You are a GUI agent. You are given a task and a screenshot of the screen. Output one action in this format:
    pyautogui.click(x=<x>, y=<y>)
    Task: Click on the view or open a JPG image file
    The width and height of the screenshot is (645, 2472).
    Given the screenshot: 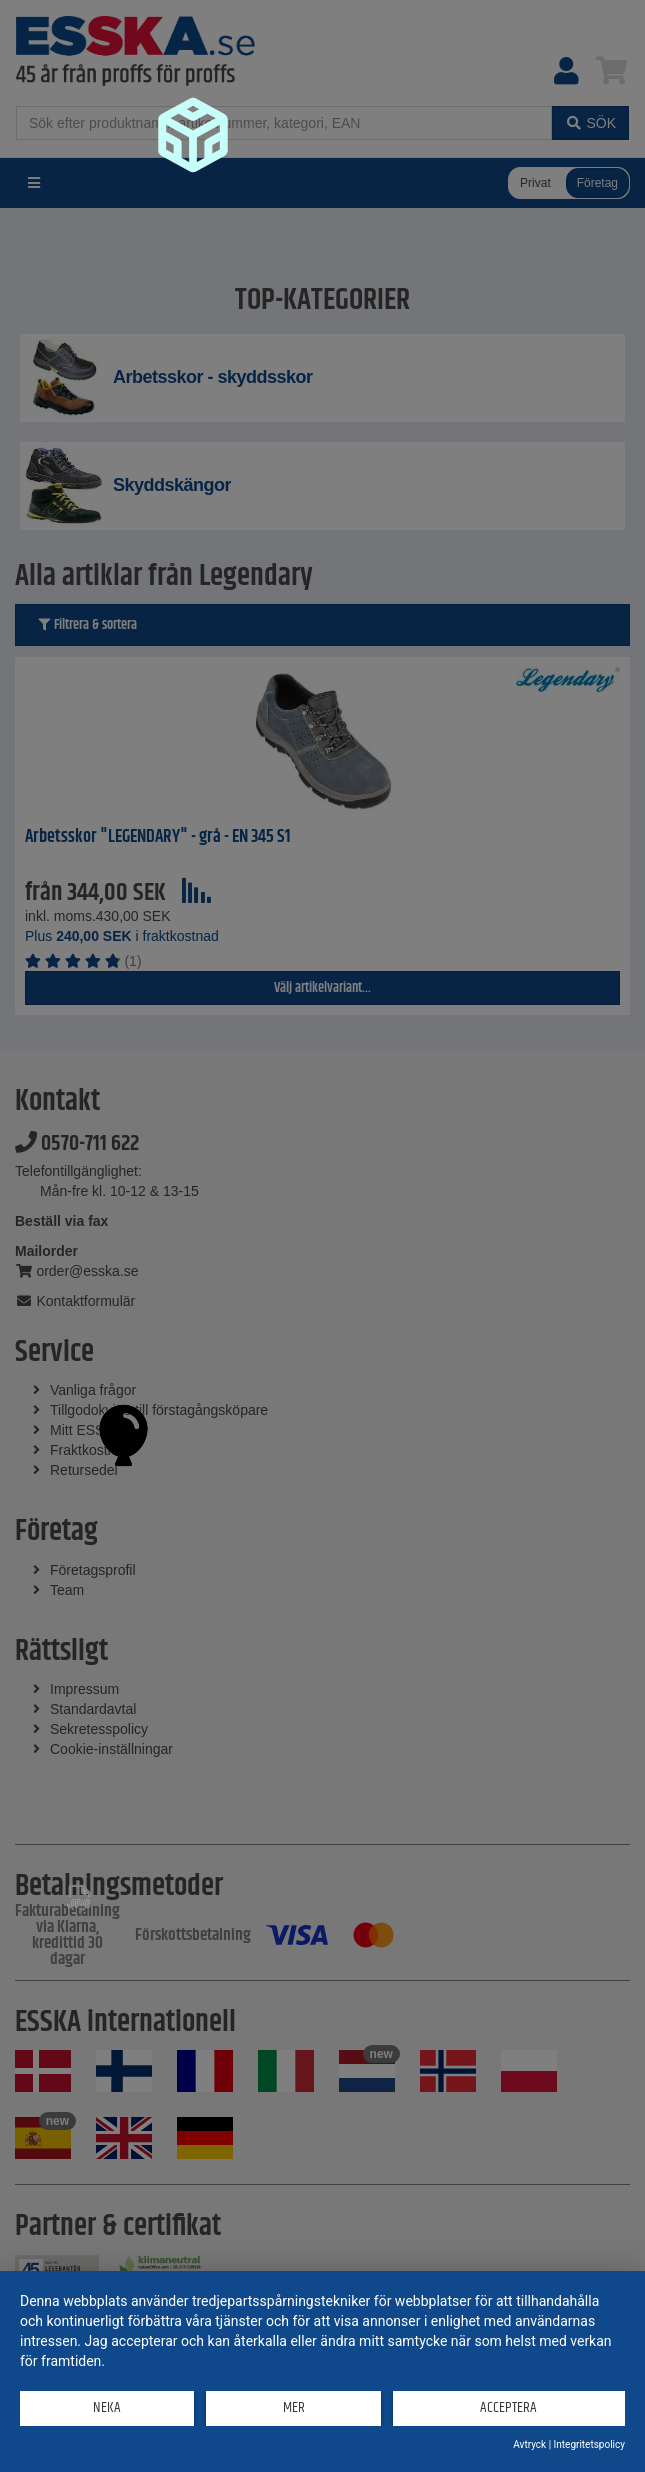 What is the action you would take?
    pyautogui.click(x=79, y=1897)
    